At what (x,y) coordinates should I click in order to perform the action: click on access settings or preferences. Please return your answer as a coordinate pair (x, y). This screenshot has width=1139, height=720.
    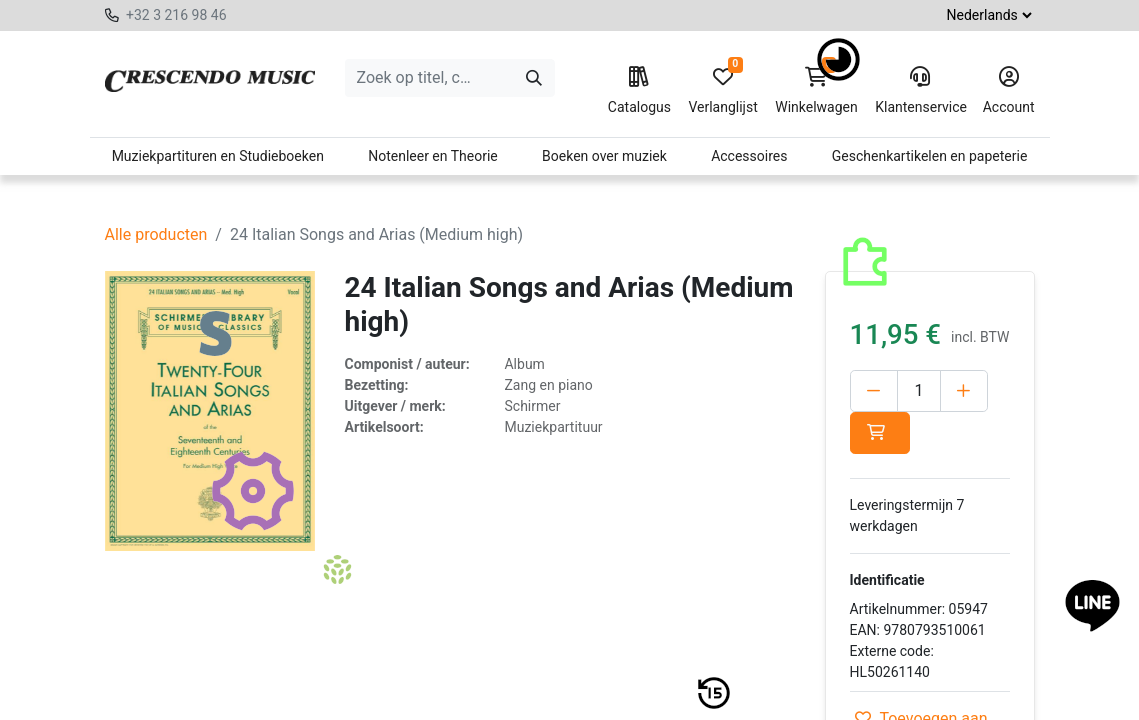
    Looking at the image, I should click on (253, 491).